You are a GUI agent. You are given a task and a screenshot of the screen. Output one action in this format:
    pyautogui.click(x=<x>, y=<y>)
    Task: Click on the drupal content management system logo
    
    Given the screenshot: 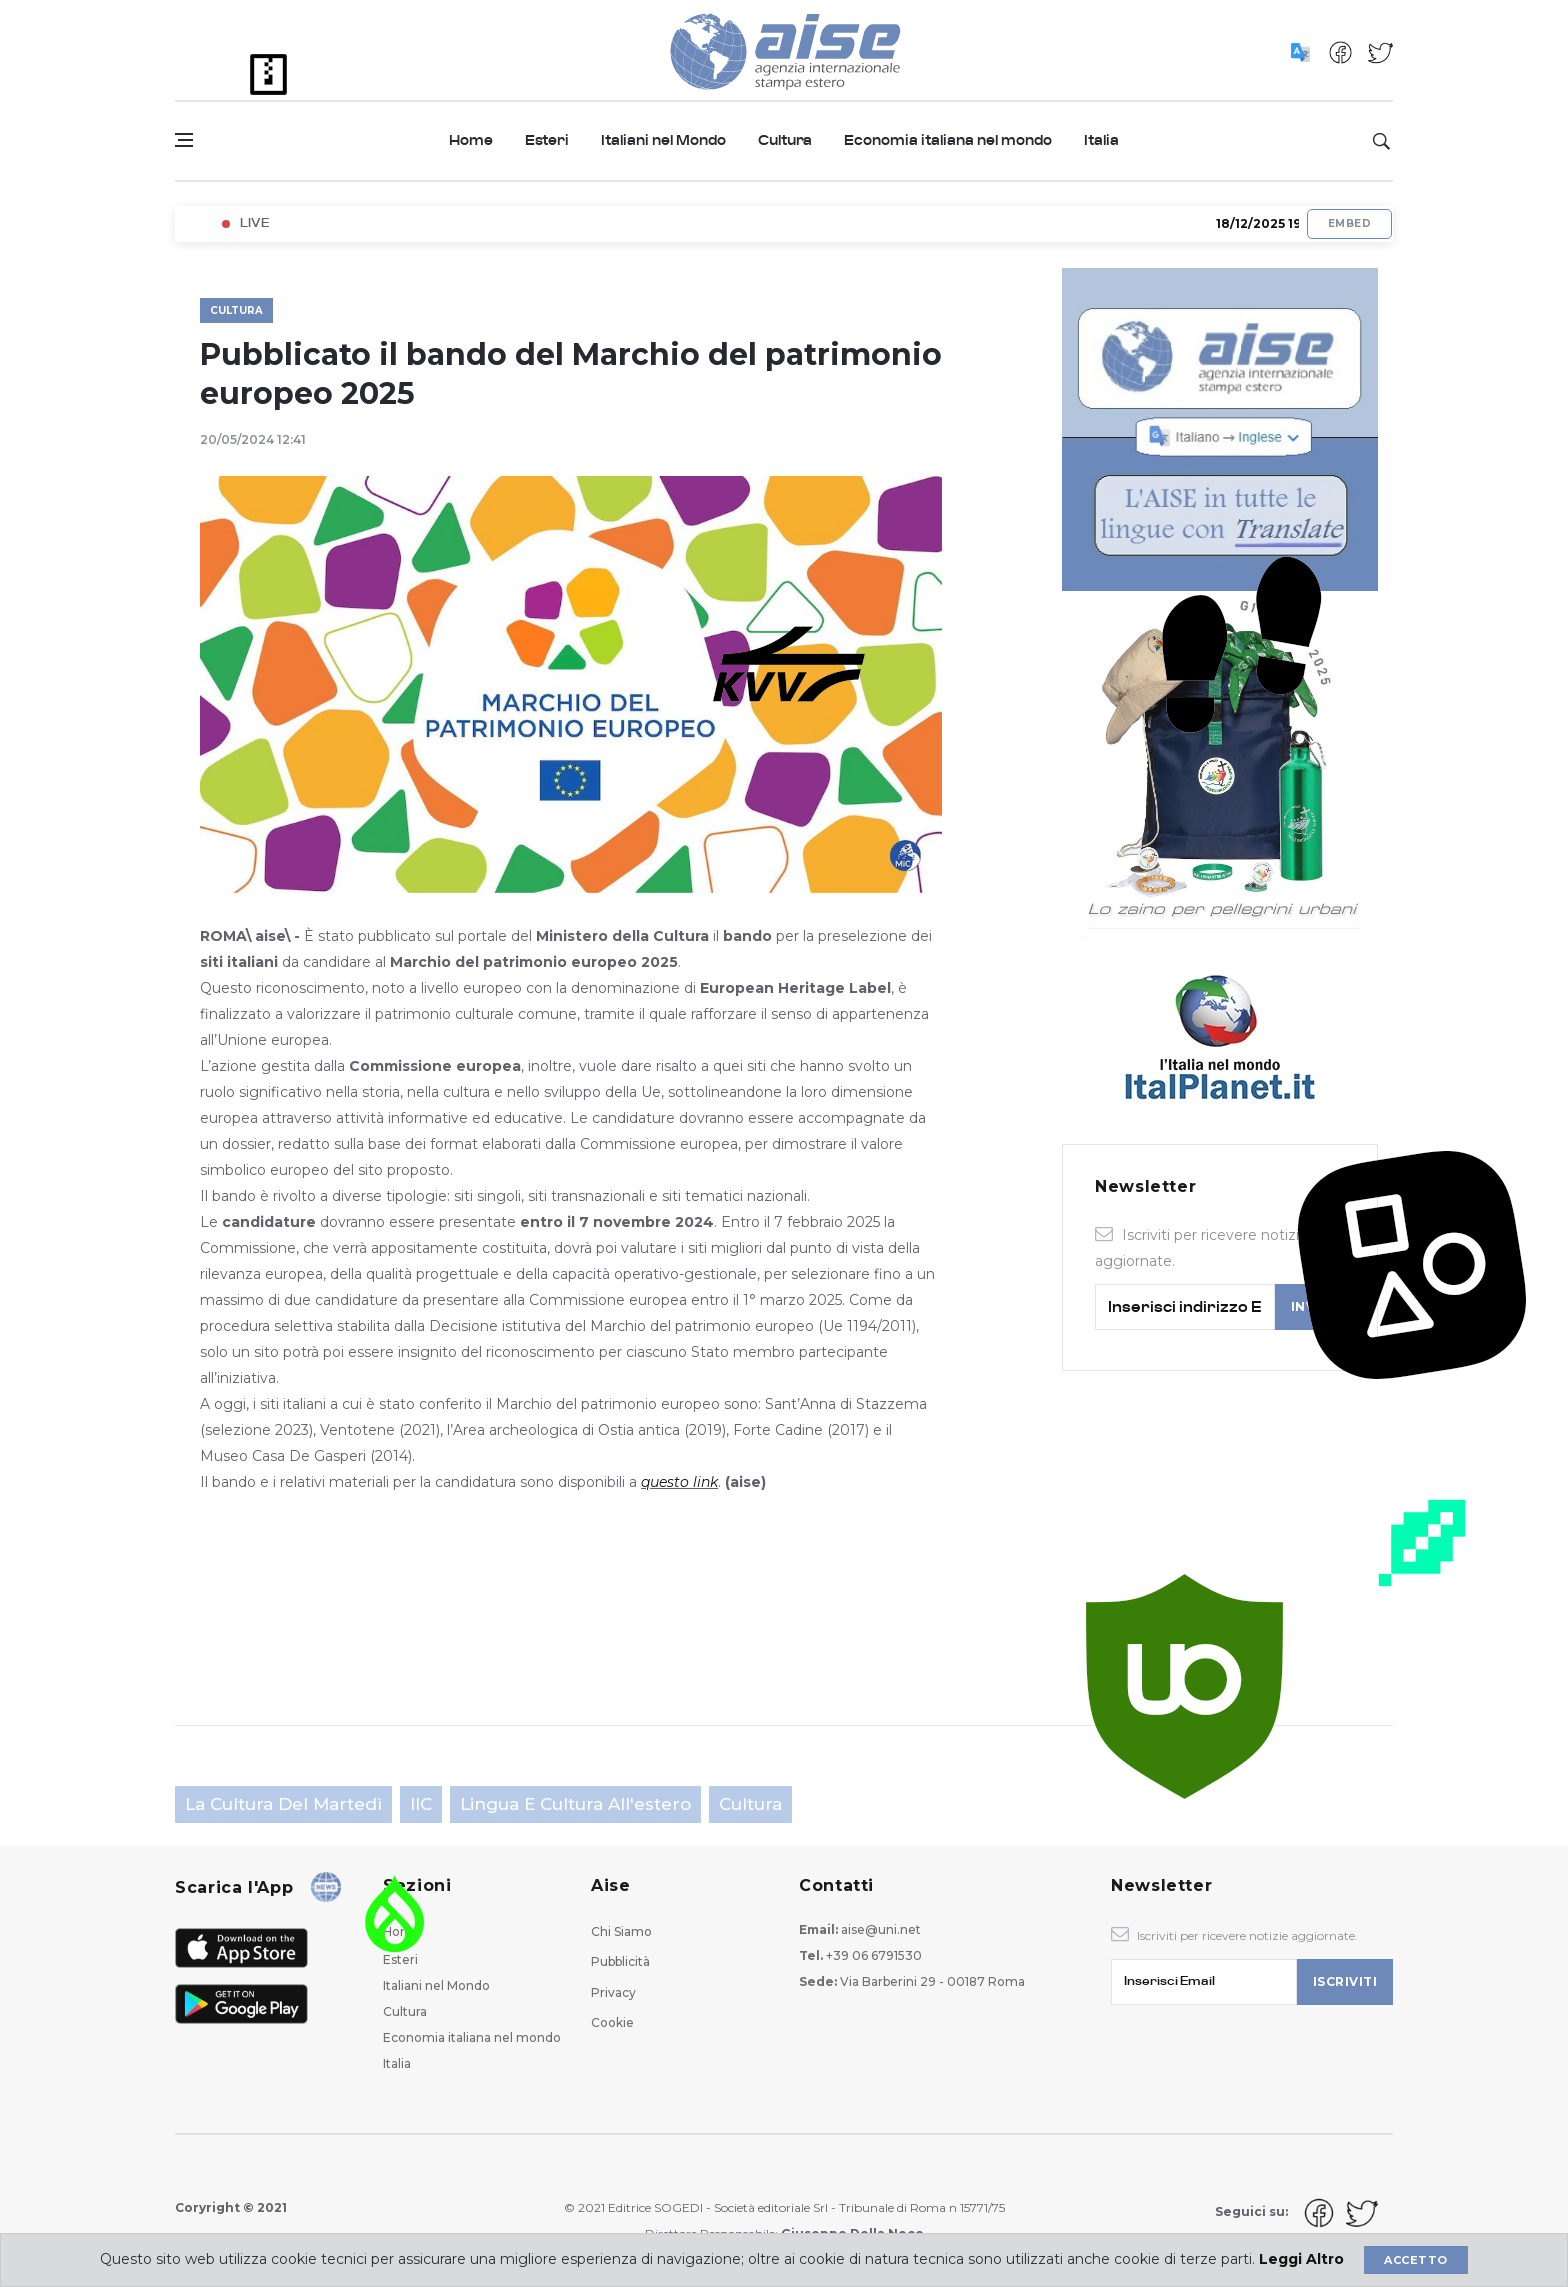 What is the action you would take?
    pyautogui.click(x=394, y=1913)
    